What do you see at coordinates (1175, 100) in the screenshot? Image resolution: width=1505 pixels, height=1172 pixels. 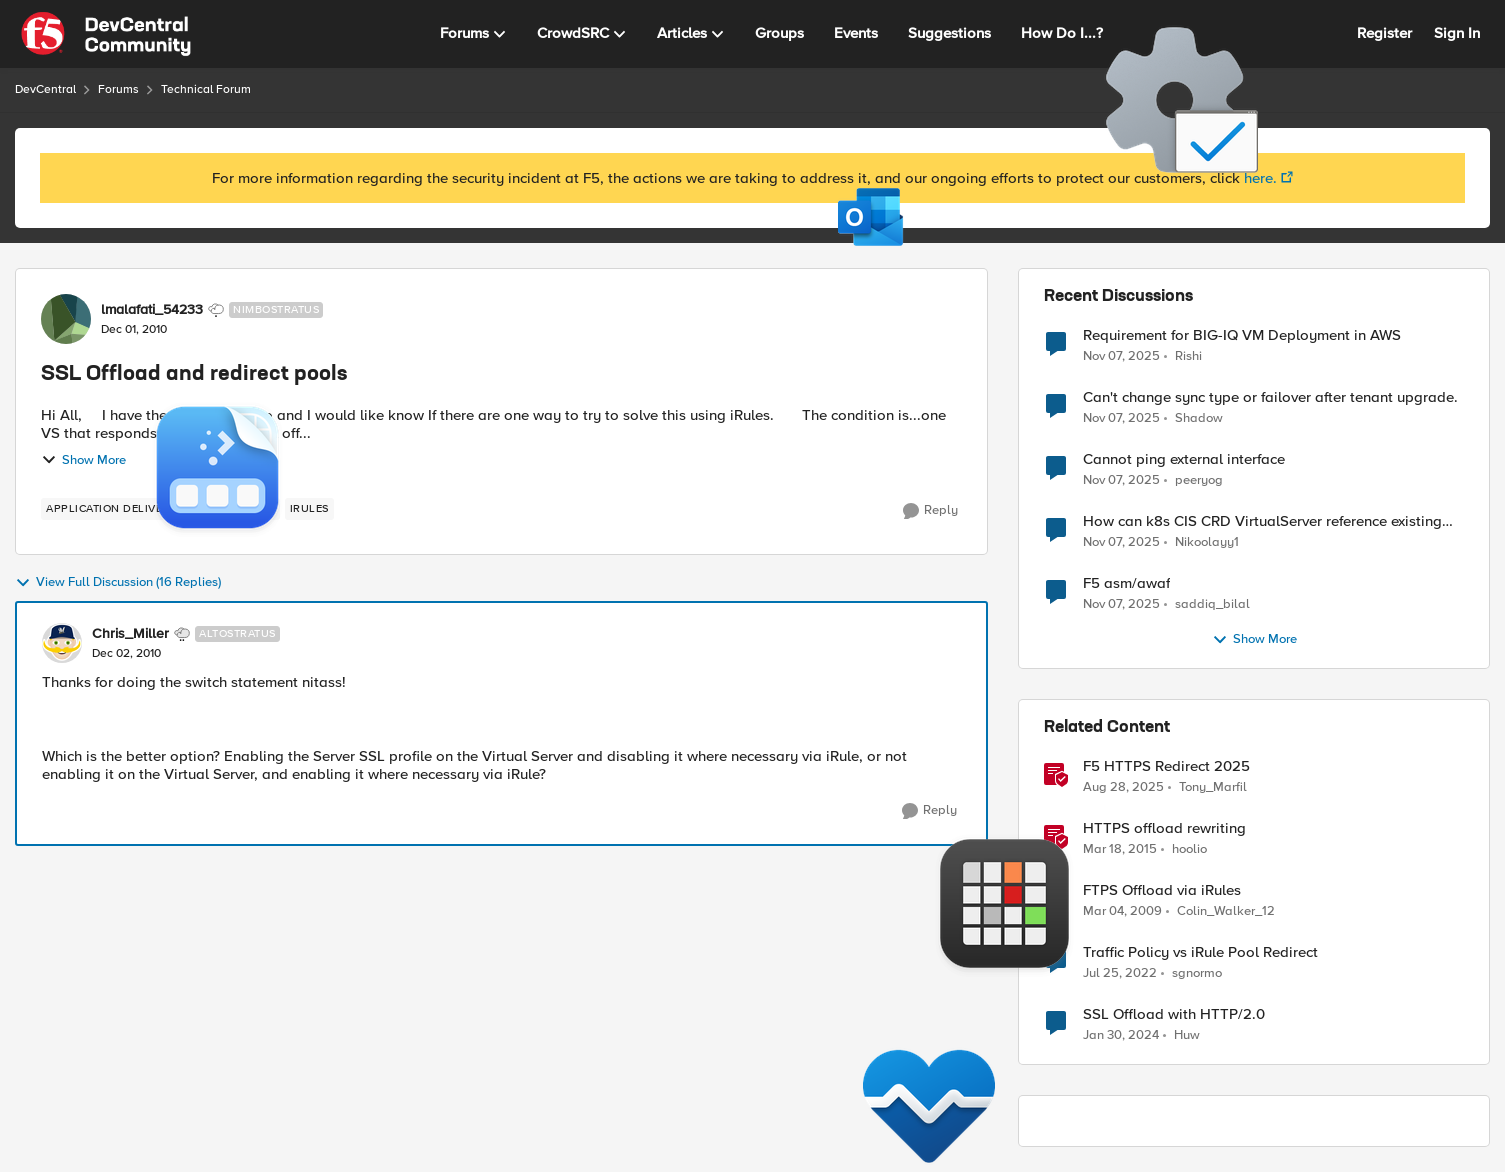 I see `access administrator tools and settings` at bounding box center [1175, 100].